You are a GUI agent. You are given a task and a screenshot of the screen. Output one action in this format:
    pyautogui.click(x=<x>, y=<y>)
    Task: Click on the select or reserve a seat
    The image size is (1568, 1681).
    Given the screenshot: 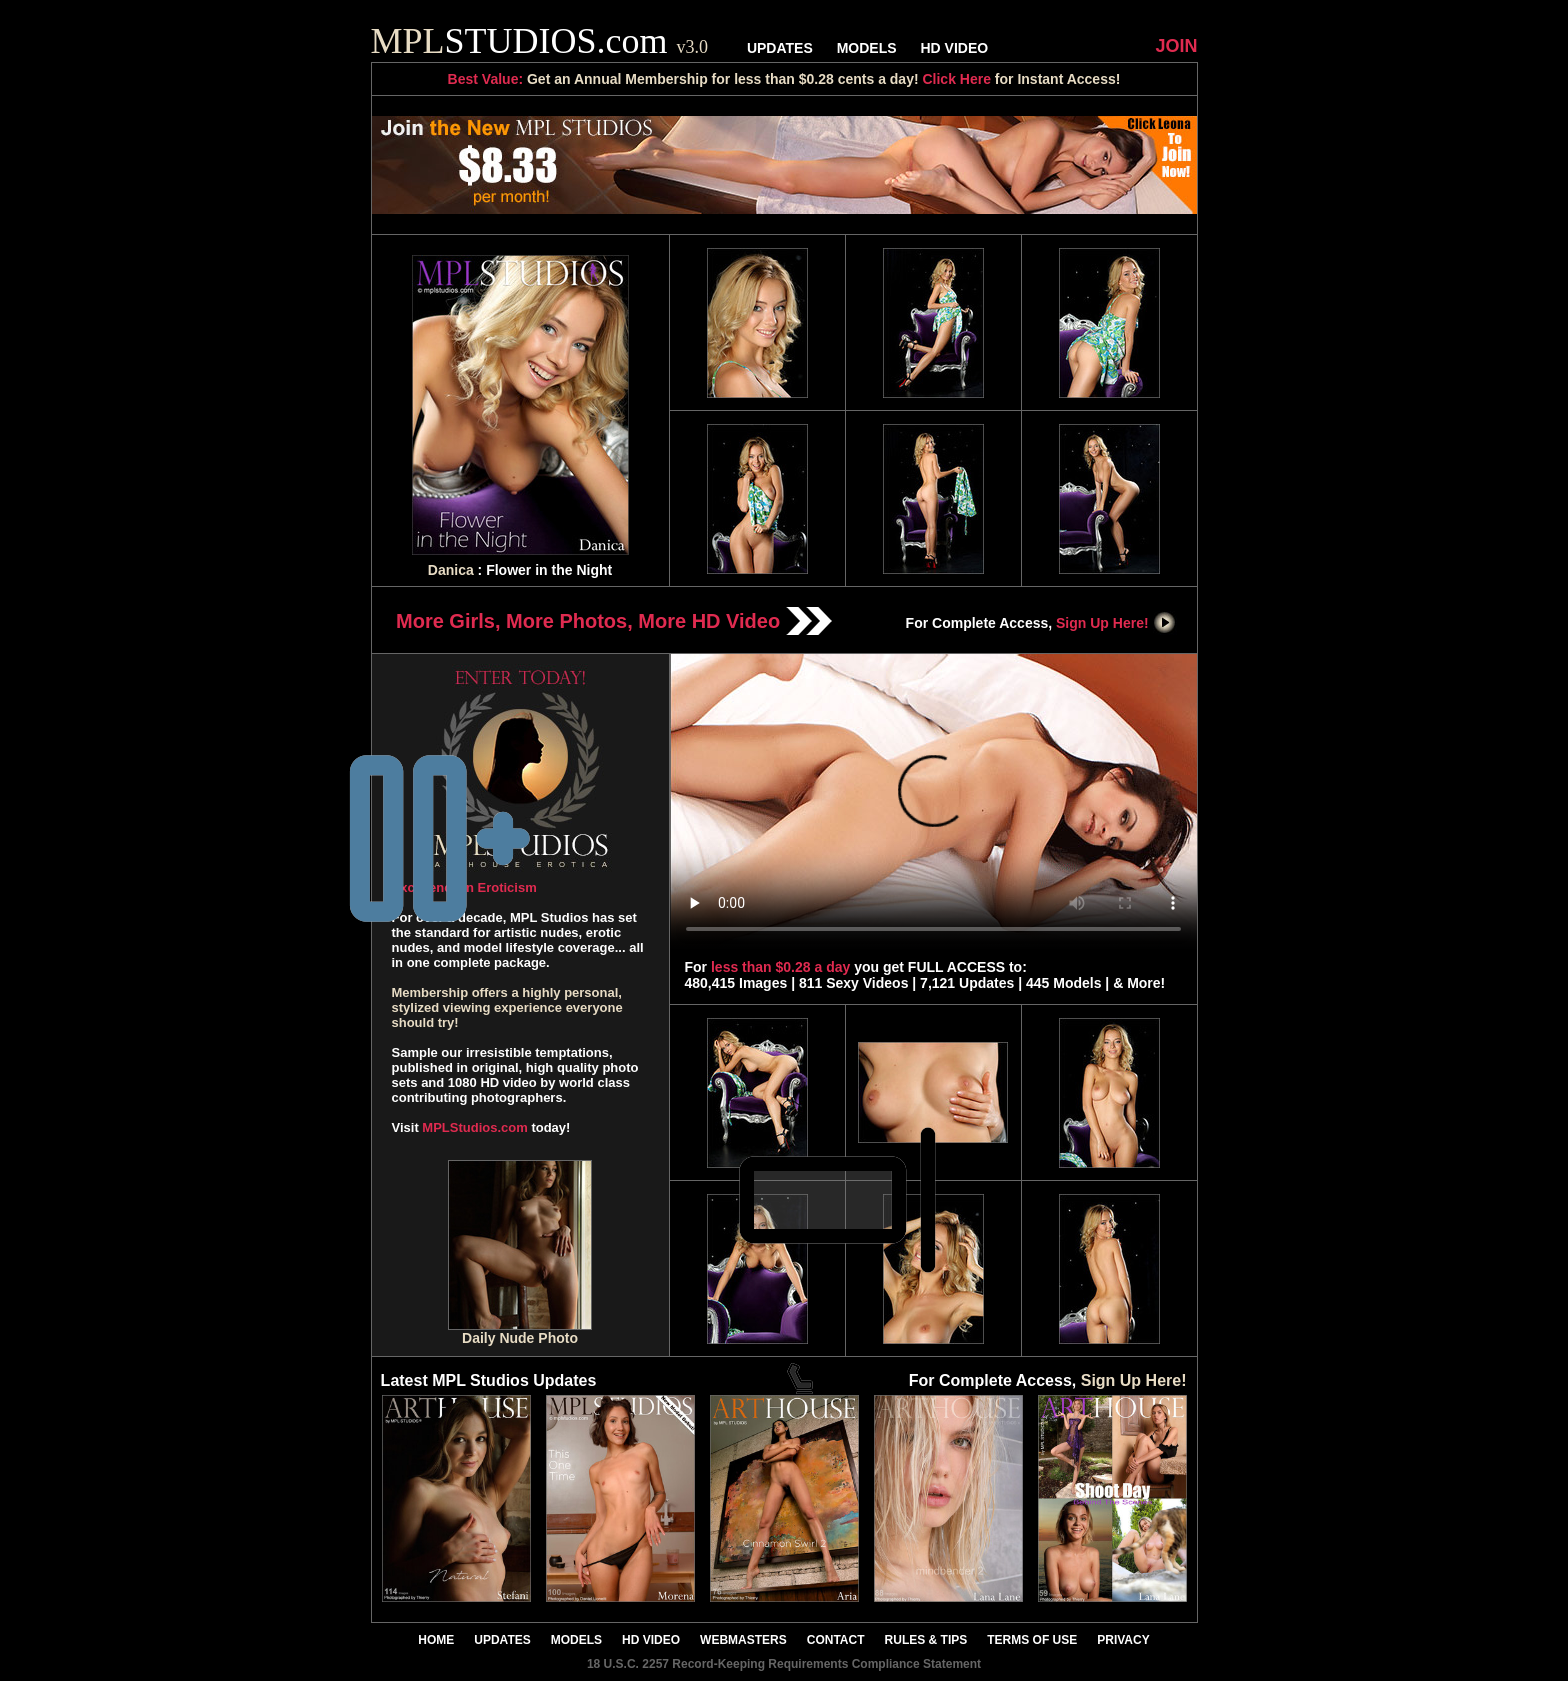 What is the action you would take?
    pyautogui.click(x=799, y=1378)
    